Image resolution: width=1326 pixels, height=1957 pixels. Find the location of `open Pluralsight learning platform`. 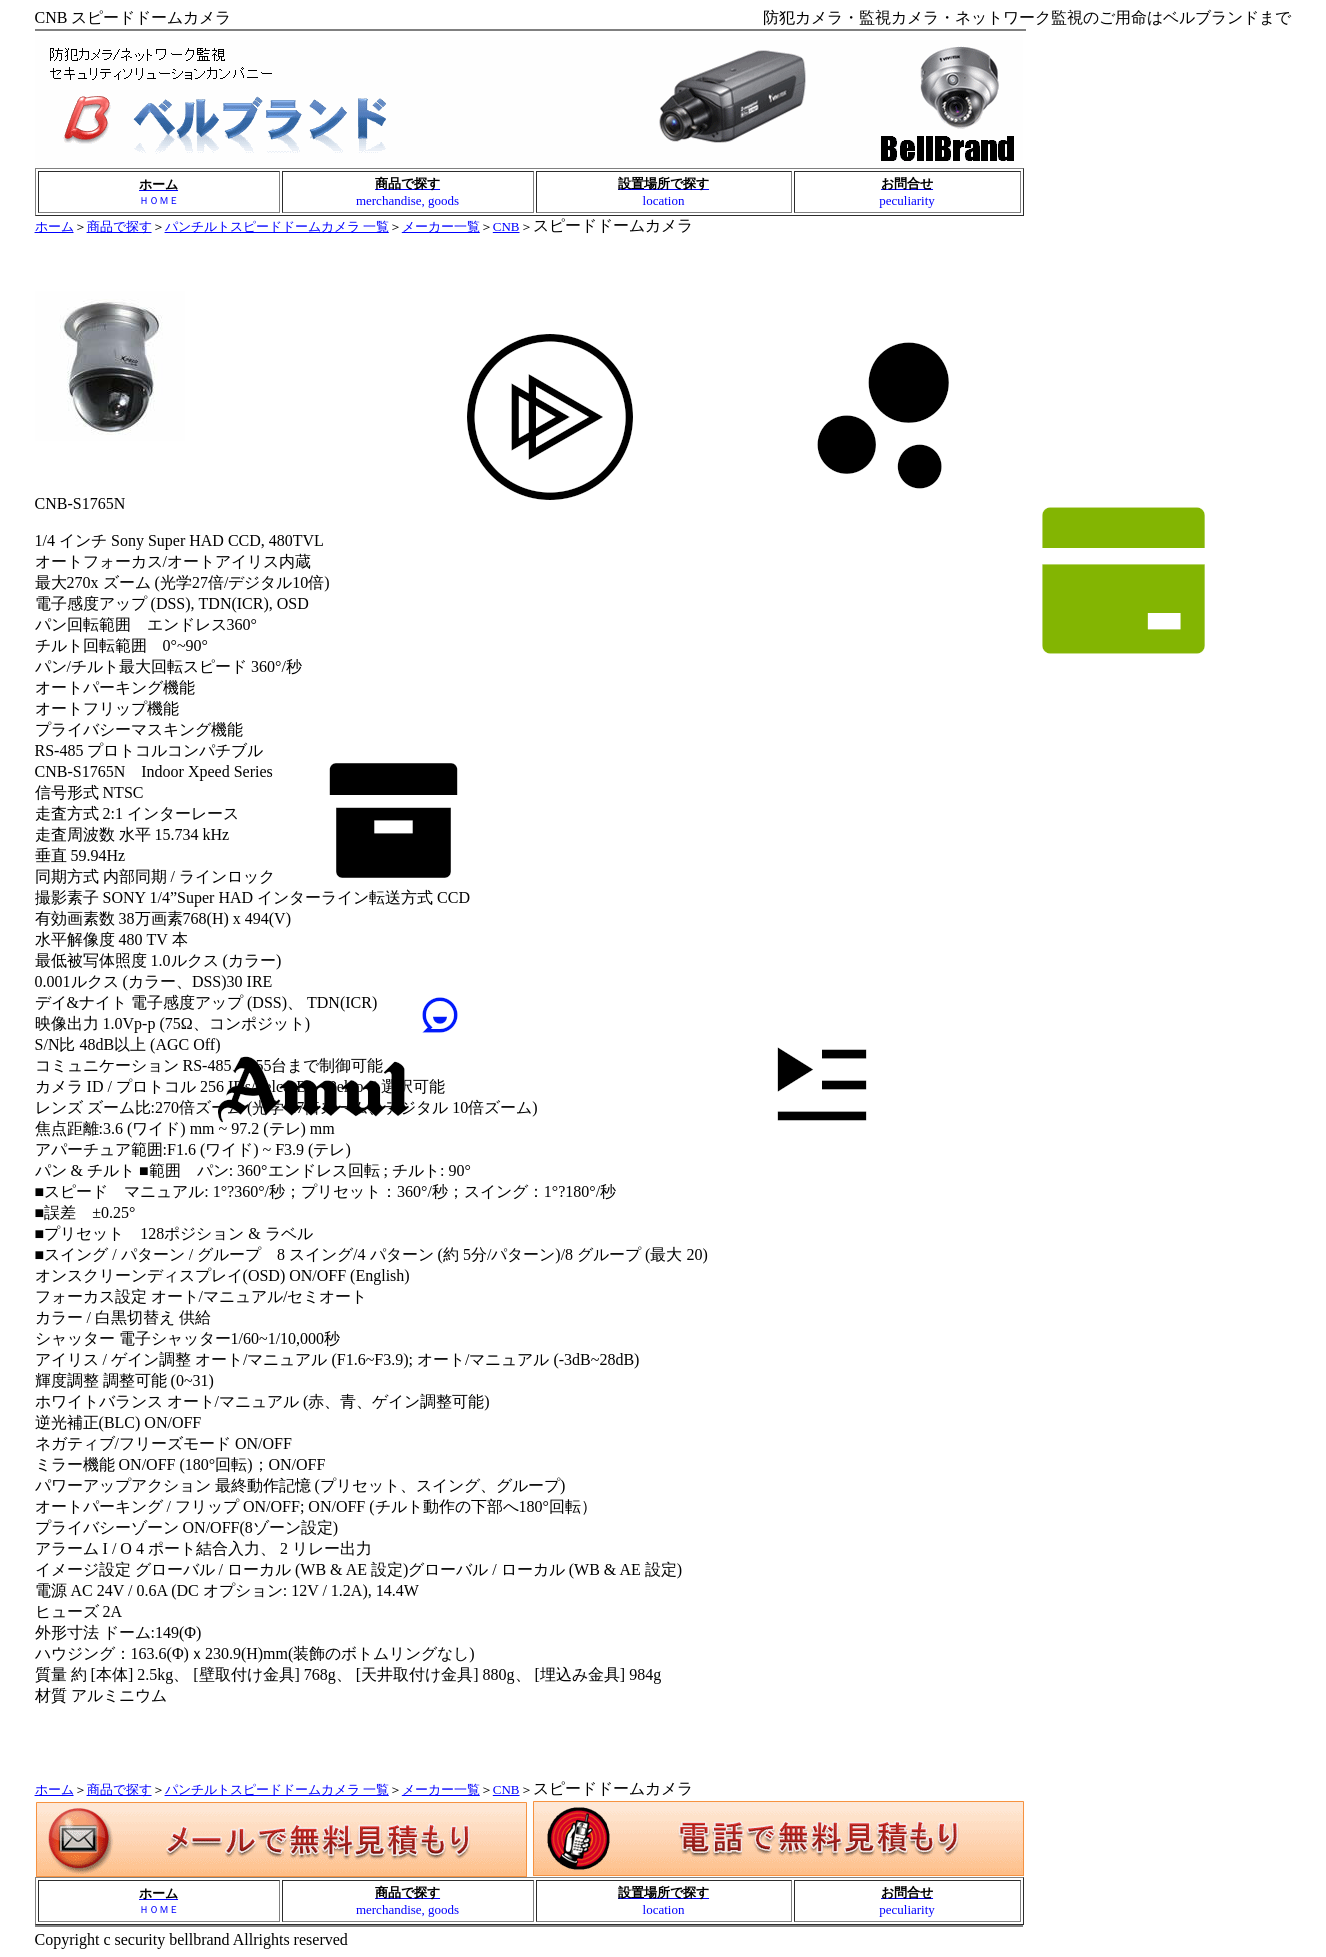

open Pluralsight learning platform is located at coordinates (550, 417).